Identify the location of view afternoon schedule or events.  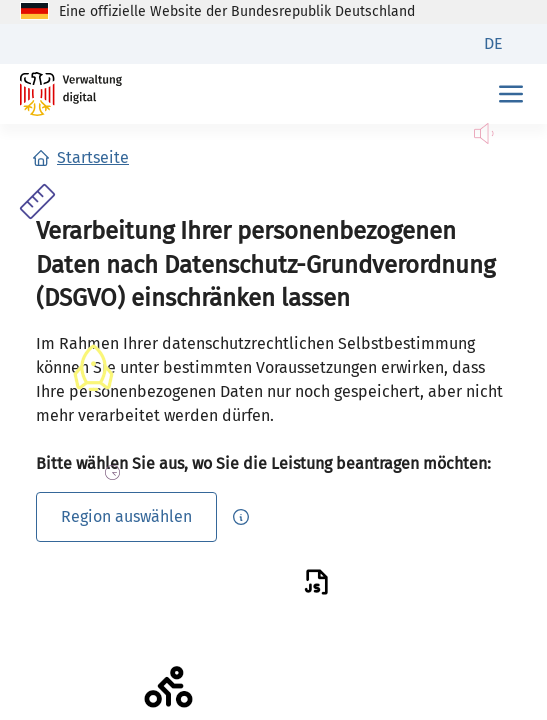
(112, 472).